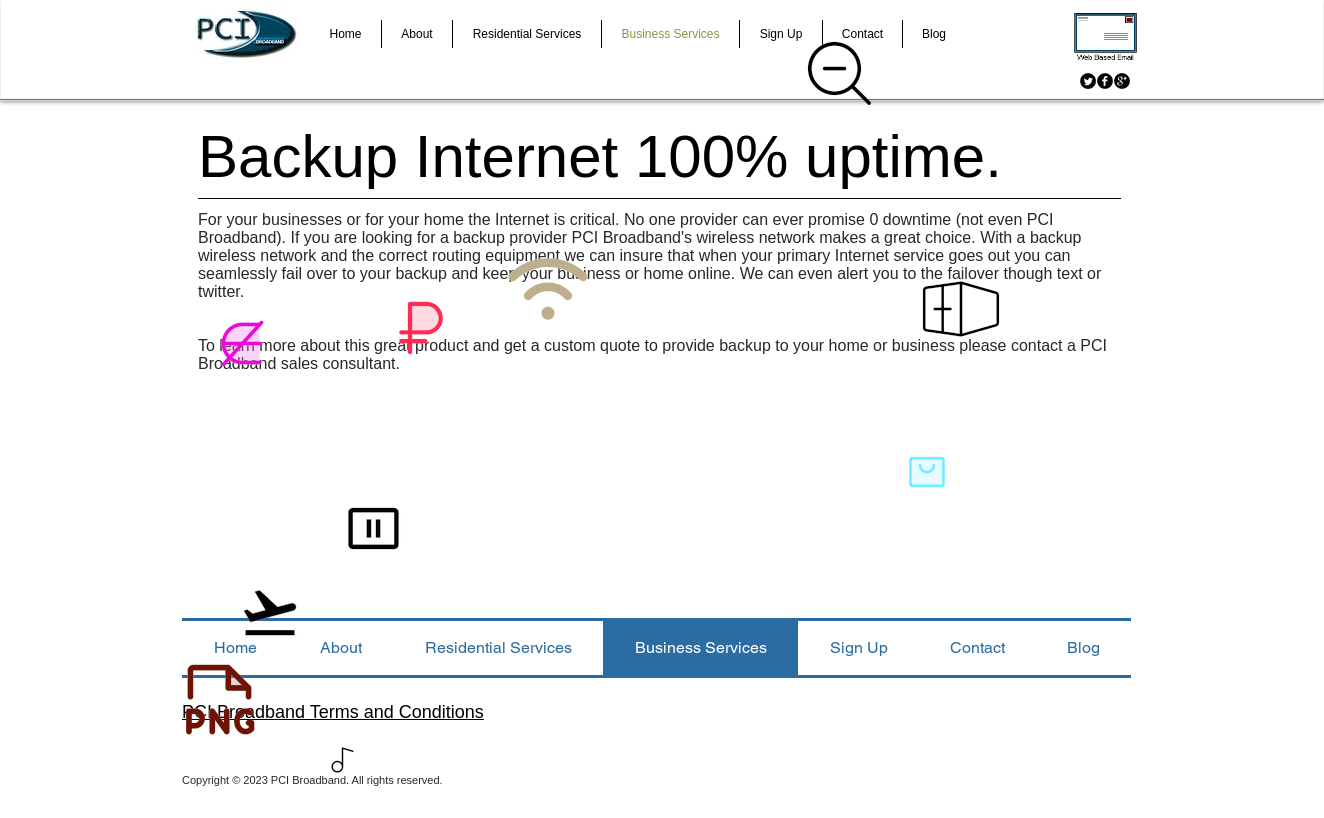  I want to click on view flight departure information, so click(270, 612).